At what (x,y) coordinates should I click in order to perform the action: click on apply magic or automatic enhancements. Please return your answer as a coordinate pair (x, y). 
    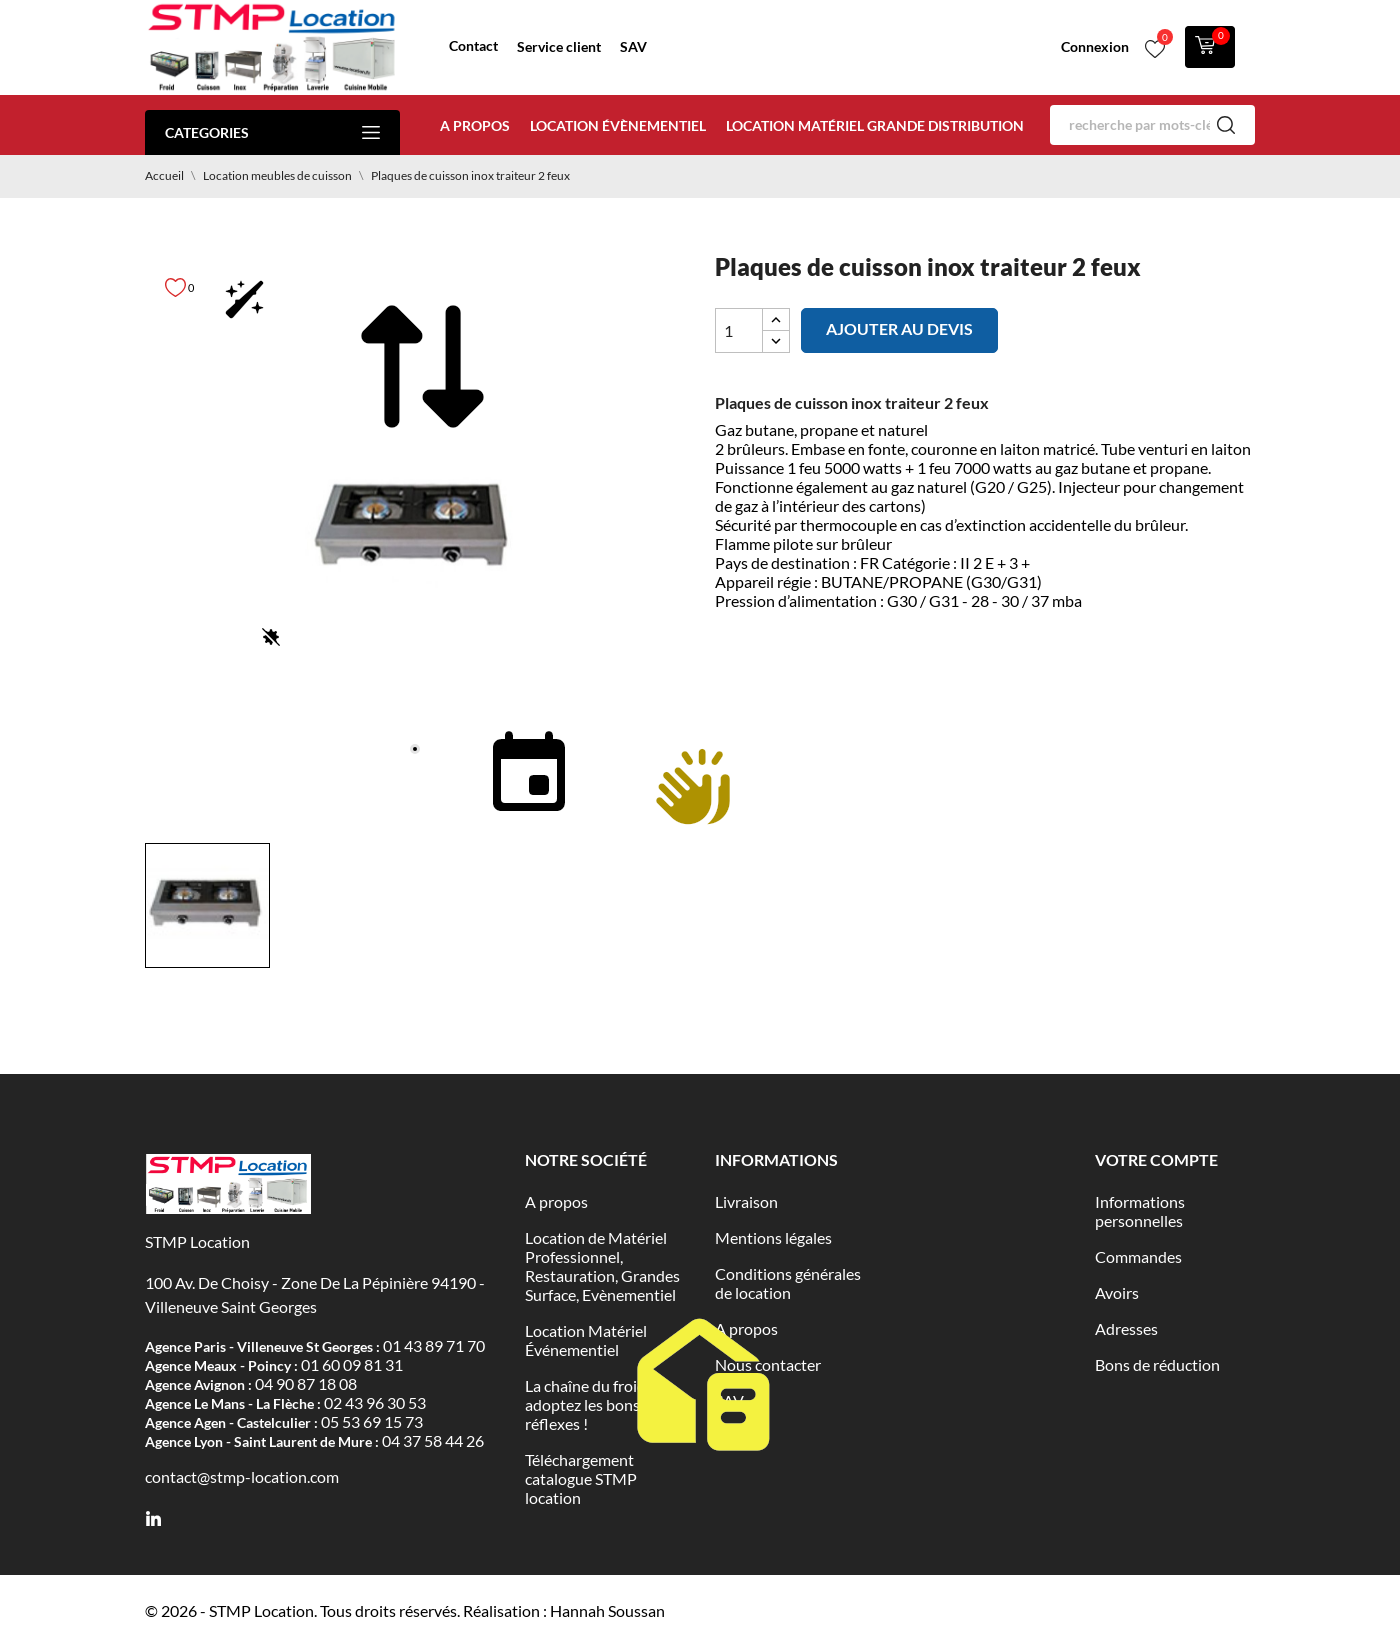
    Looking at the image, I should click on (244, 299).